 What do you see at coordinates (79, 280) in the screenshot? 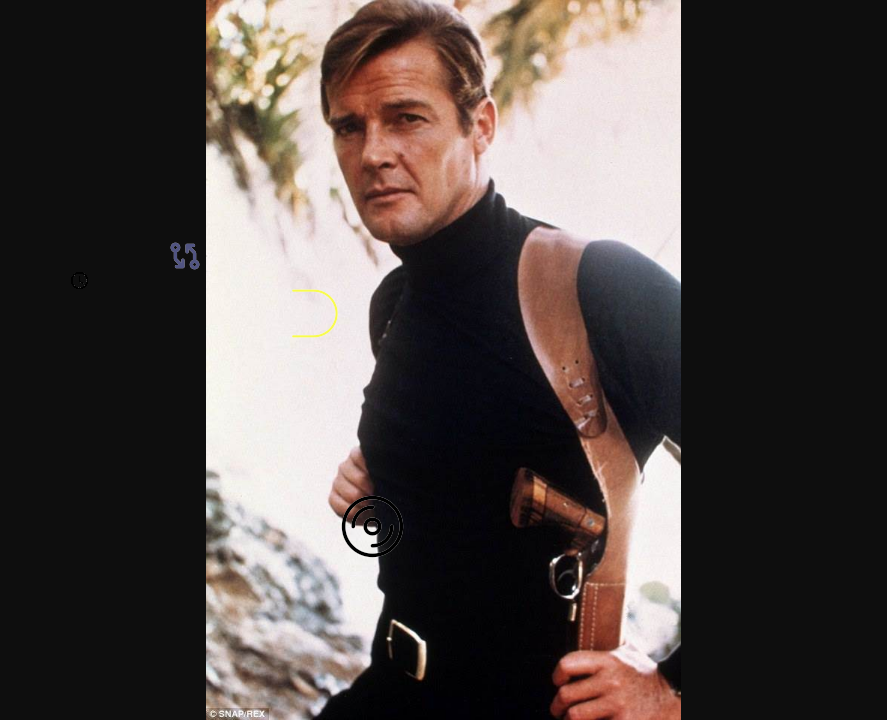
I see `view time or clock settings` at bounding box center [79, 280].